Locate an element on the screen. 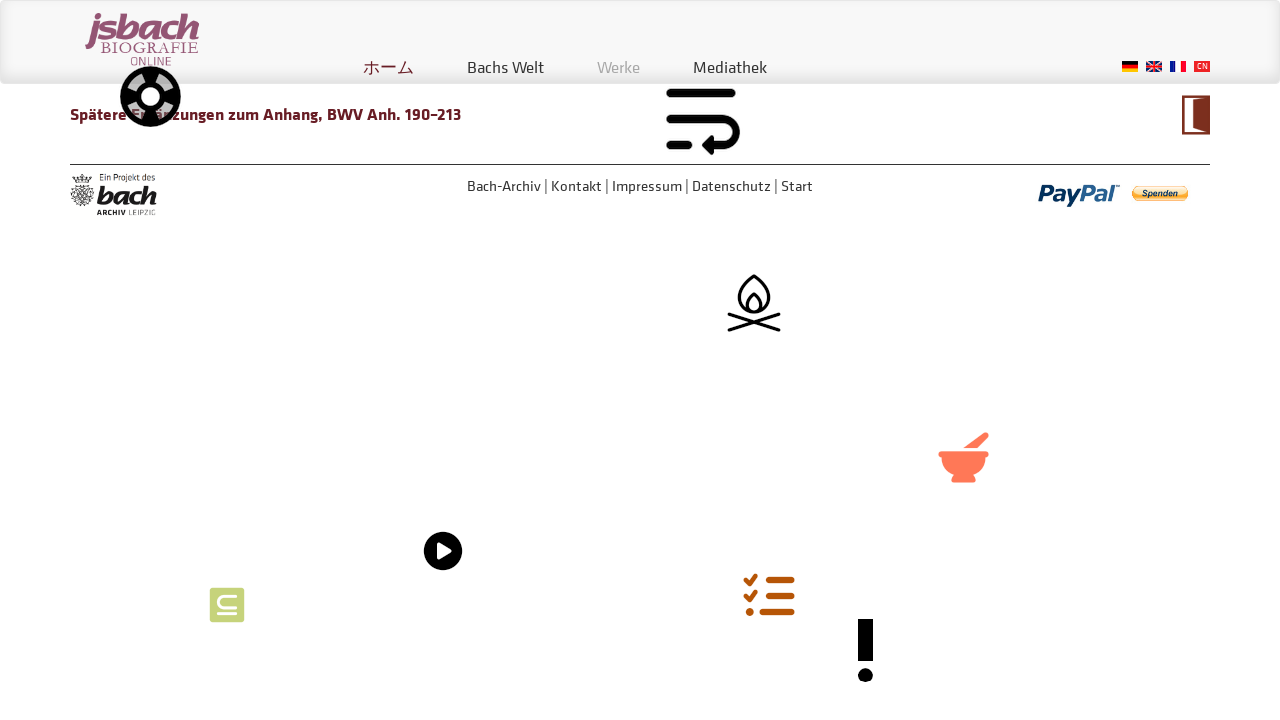 This screenshot has width=1280, height=720. indicates a subset relationship in mathematical or data contexts is located at coordinates (227, 605).